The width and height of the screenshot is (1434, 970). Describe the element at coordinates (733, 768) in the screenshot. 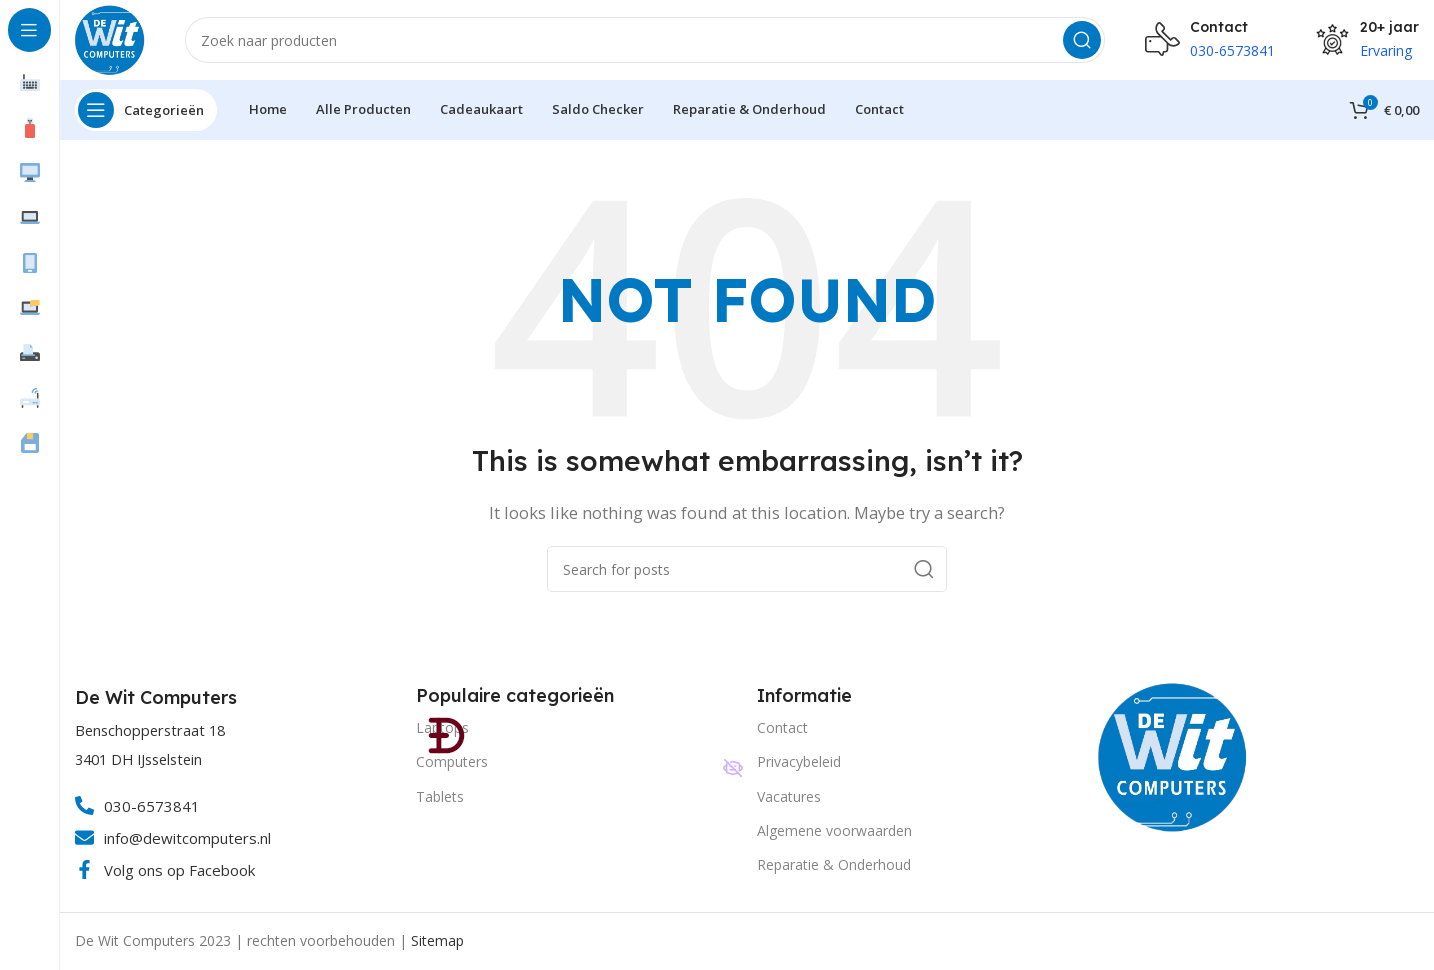

I see `face mask not required` at that location.